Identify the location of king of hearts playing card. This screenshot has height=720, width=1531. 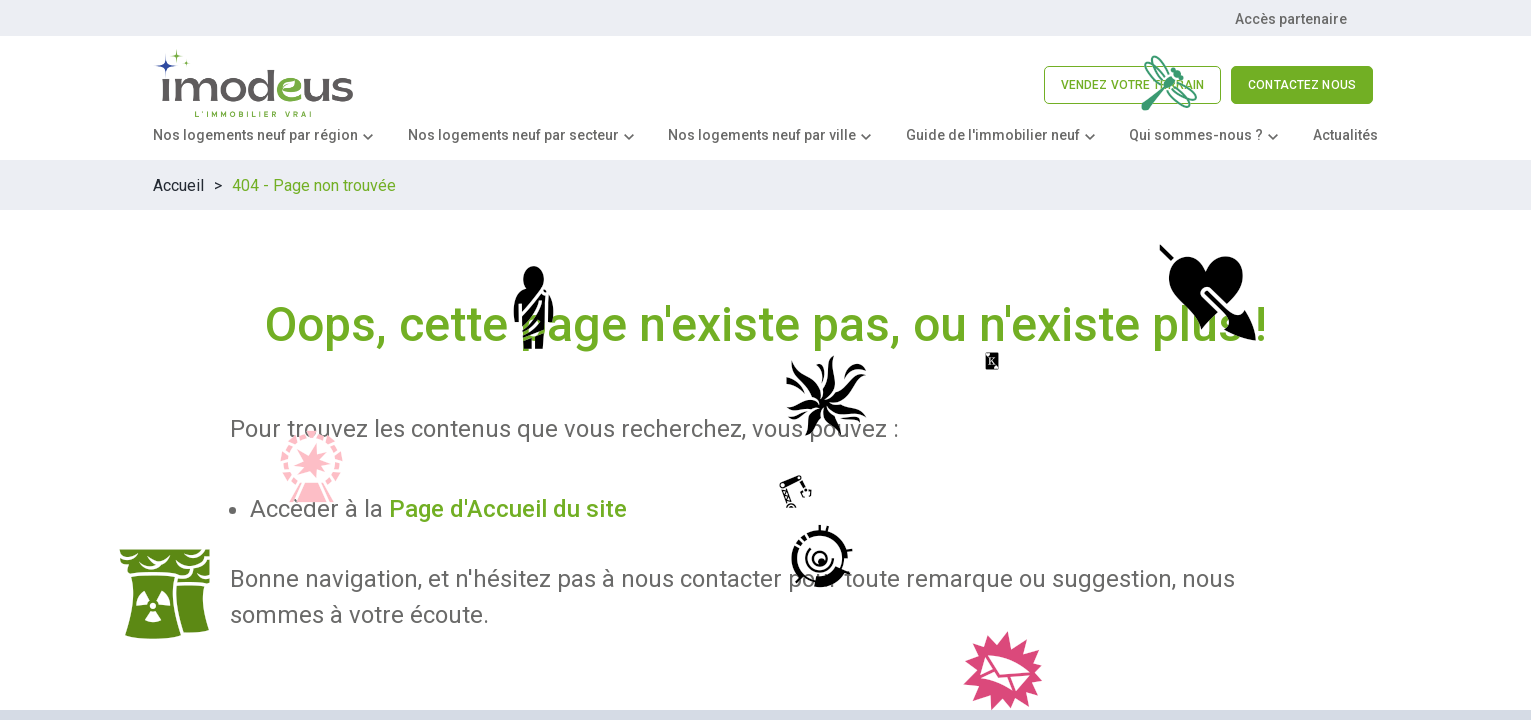
(992, 361).